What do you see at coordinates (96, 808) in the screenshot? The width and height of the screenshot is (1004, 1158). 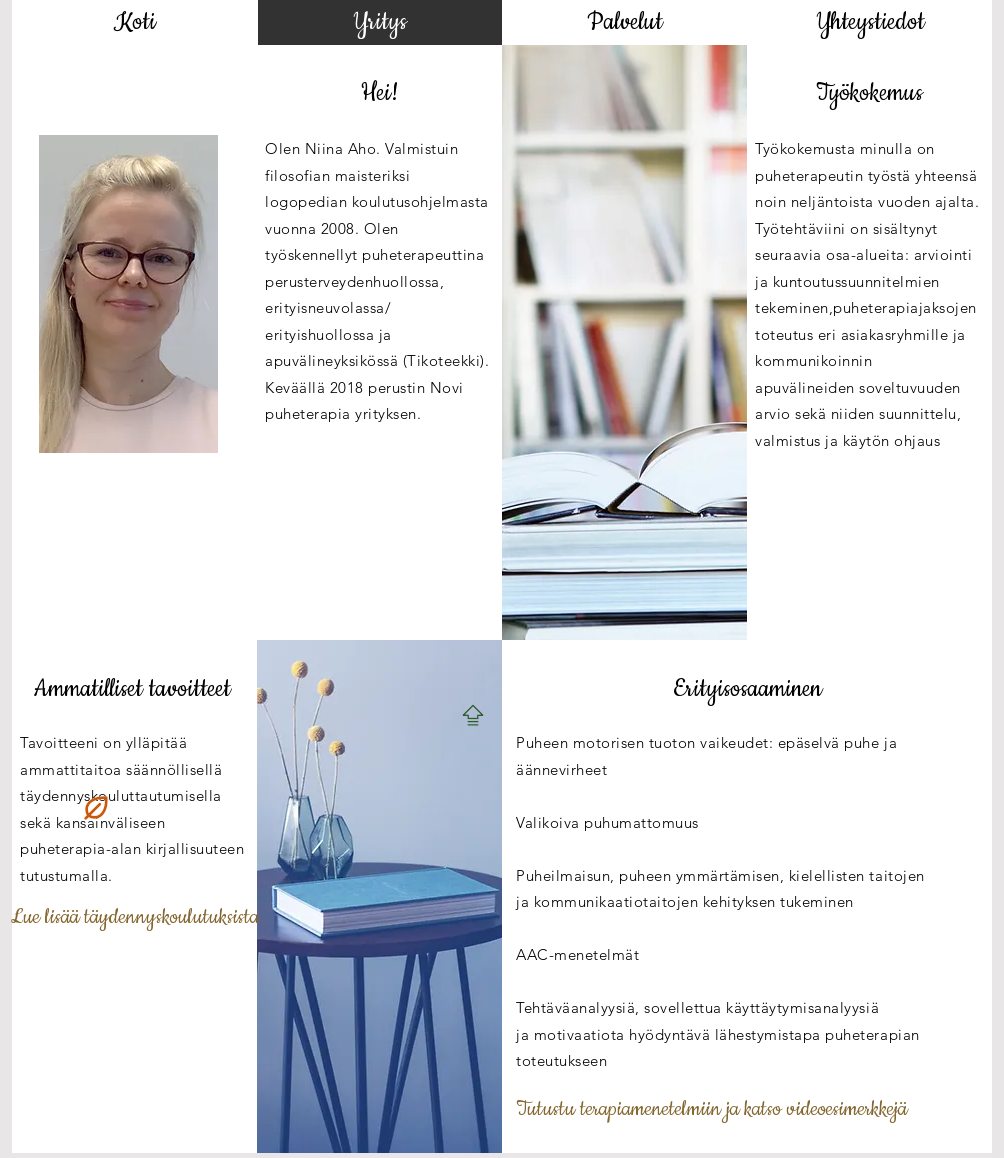 I see `indicates eco-friendly or sustainable option` at bounding box center [96, 808].